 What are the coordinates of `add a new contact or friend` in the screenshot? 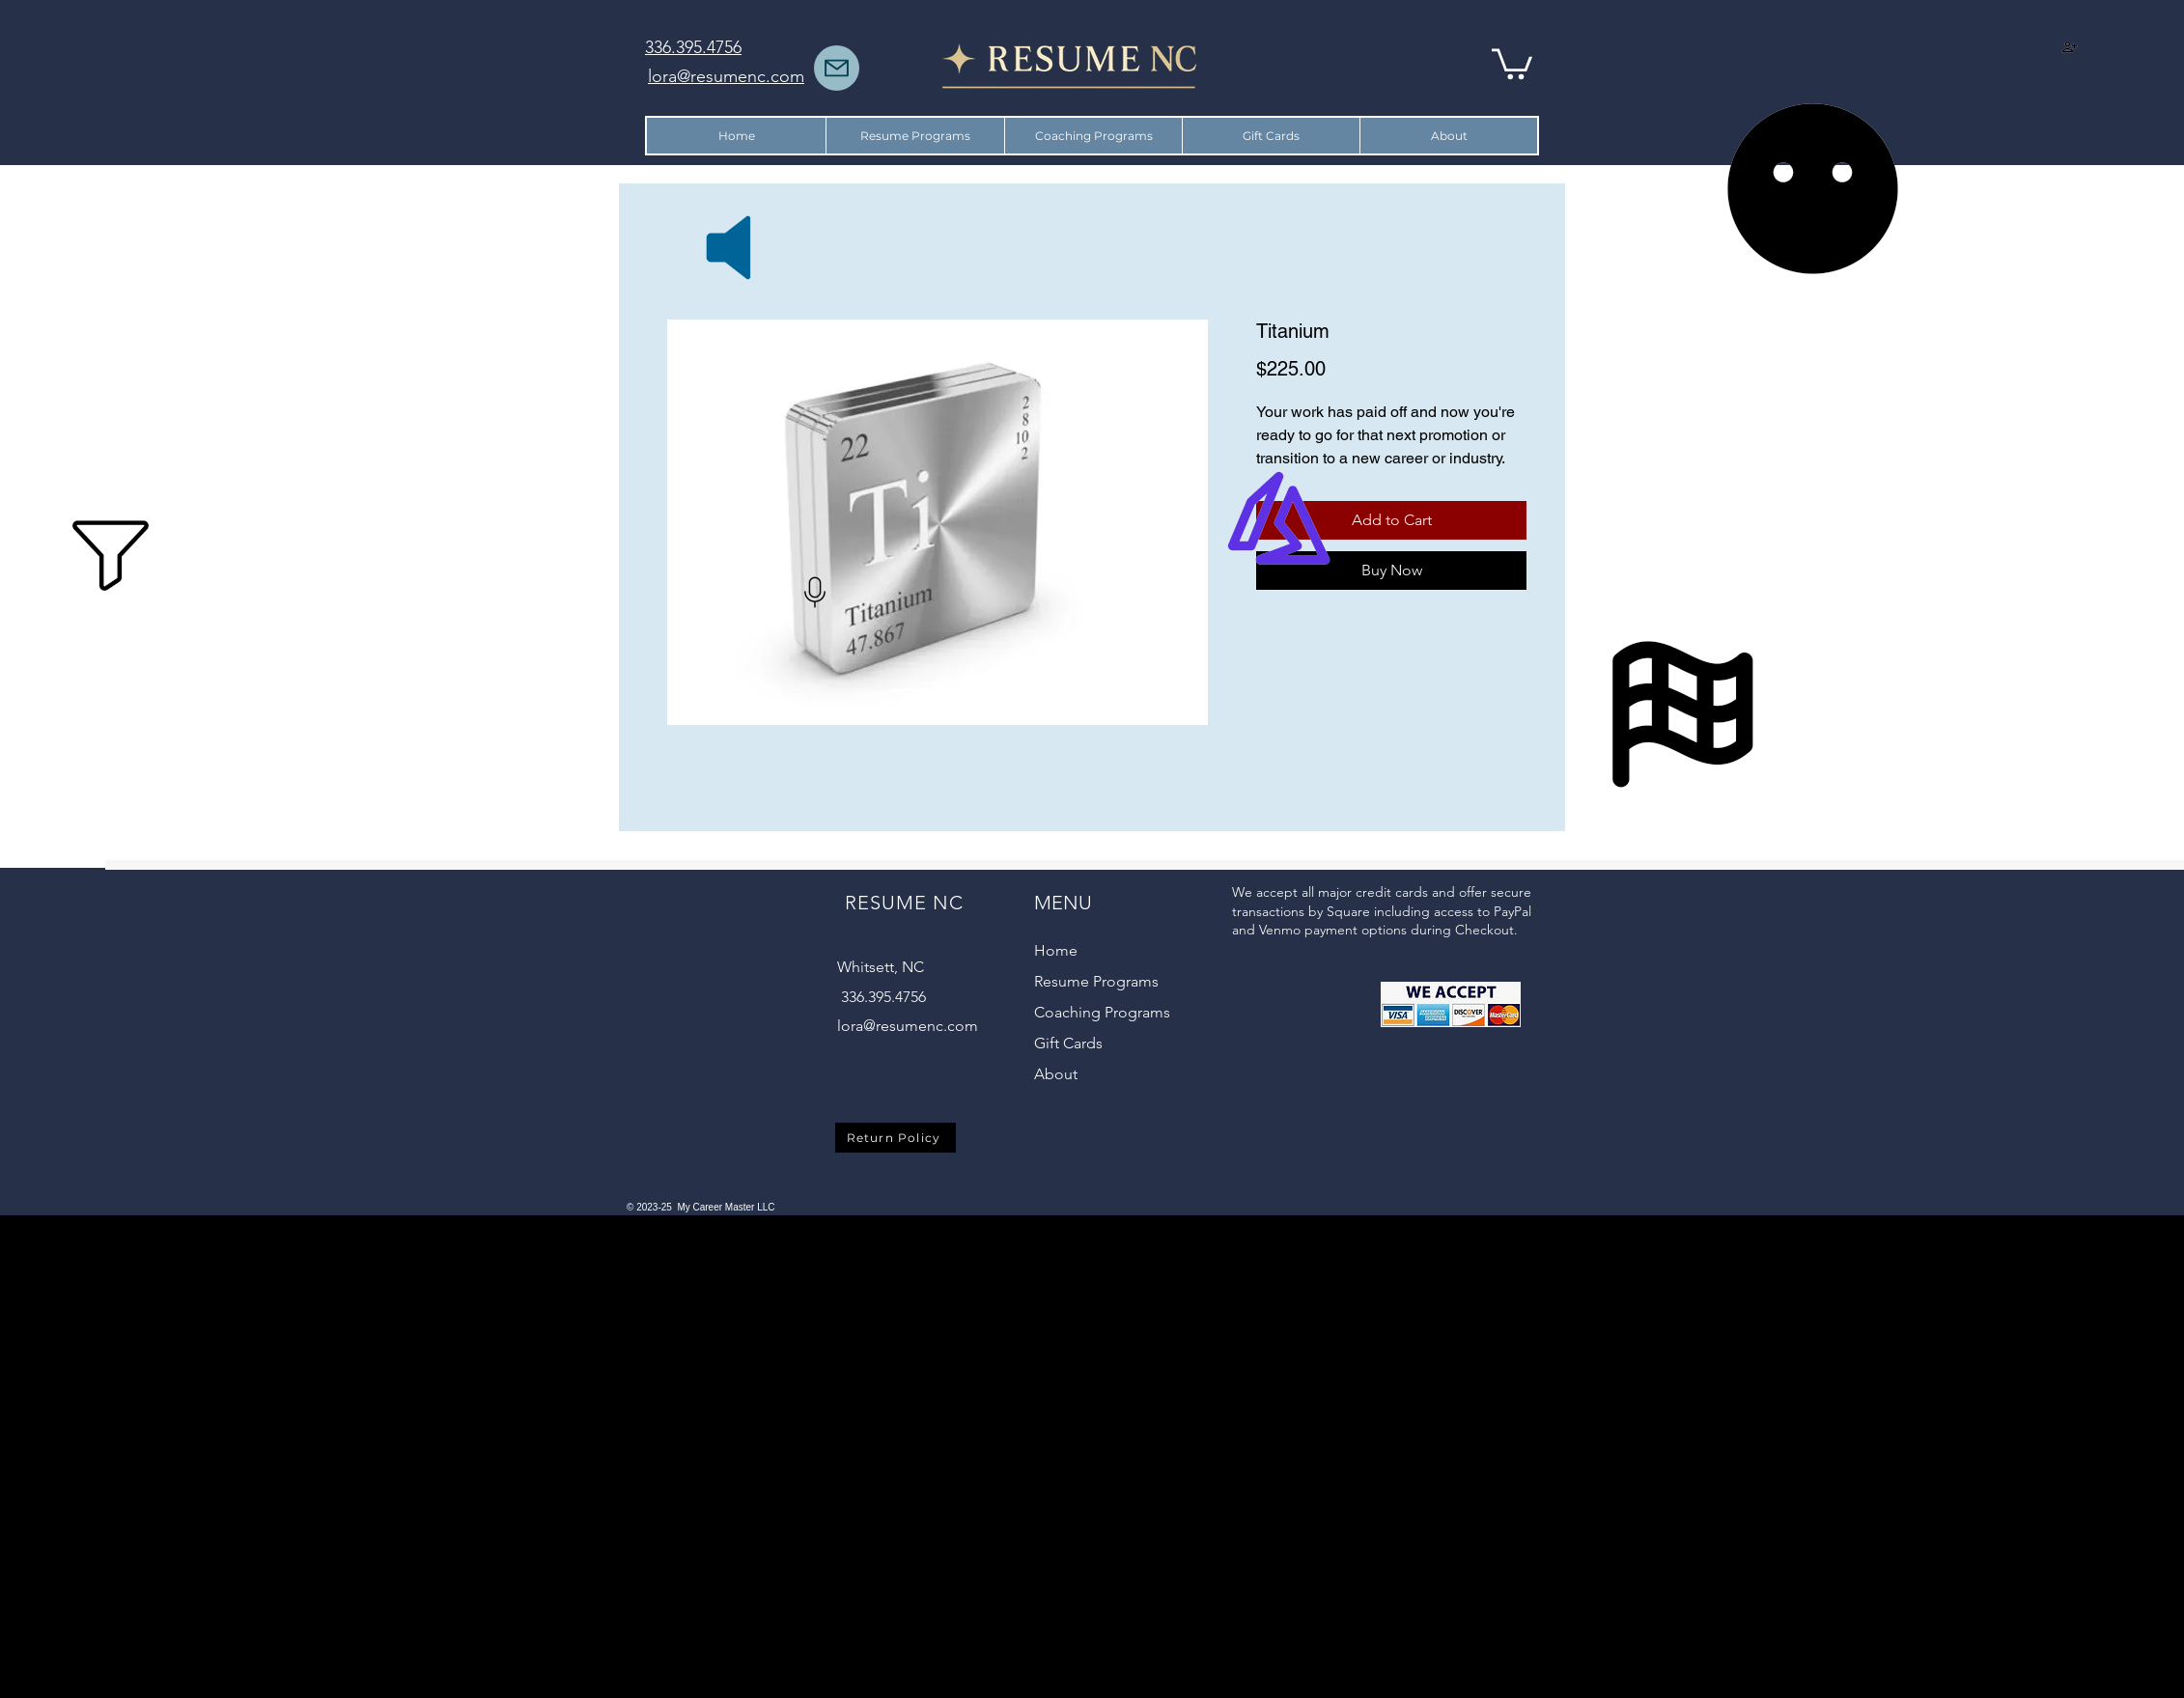 It's located at (2069, 46).